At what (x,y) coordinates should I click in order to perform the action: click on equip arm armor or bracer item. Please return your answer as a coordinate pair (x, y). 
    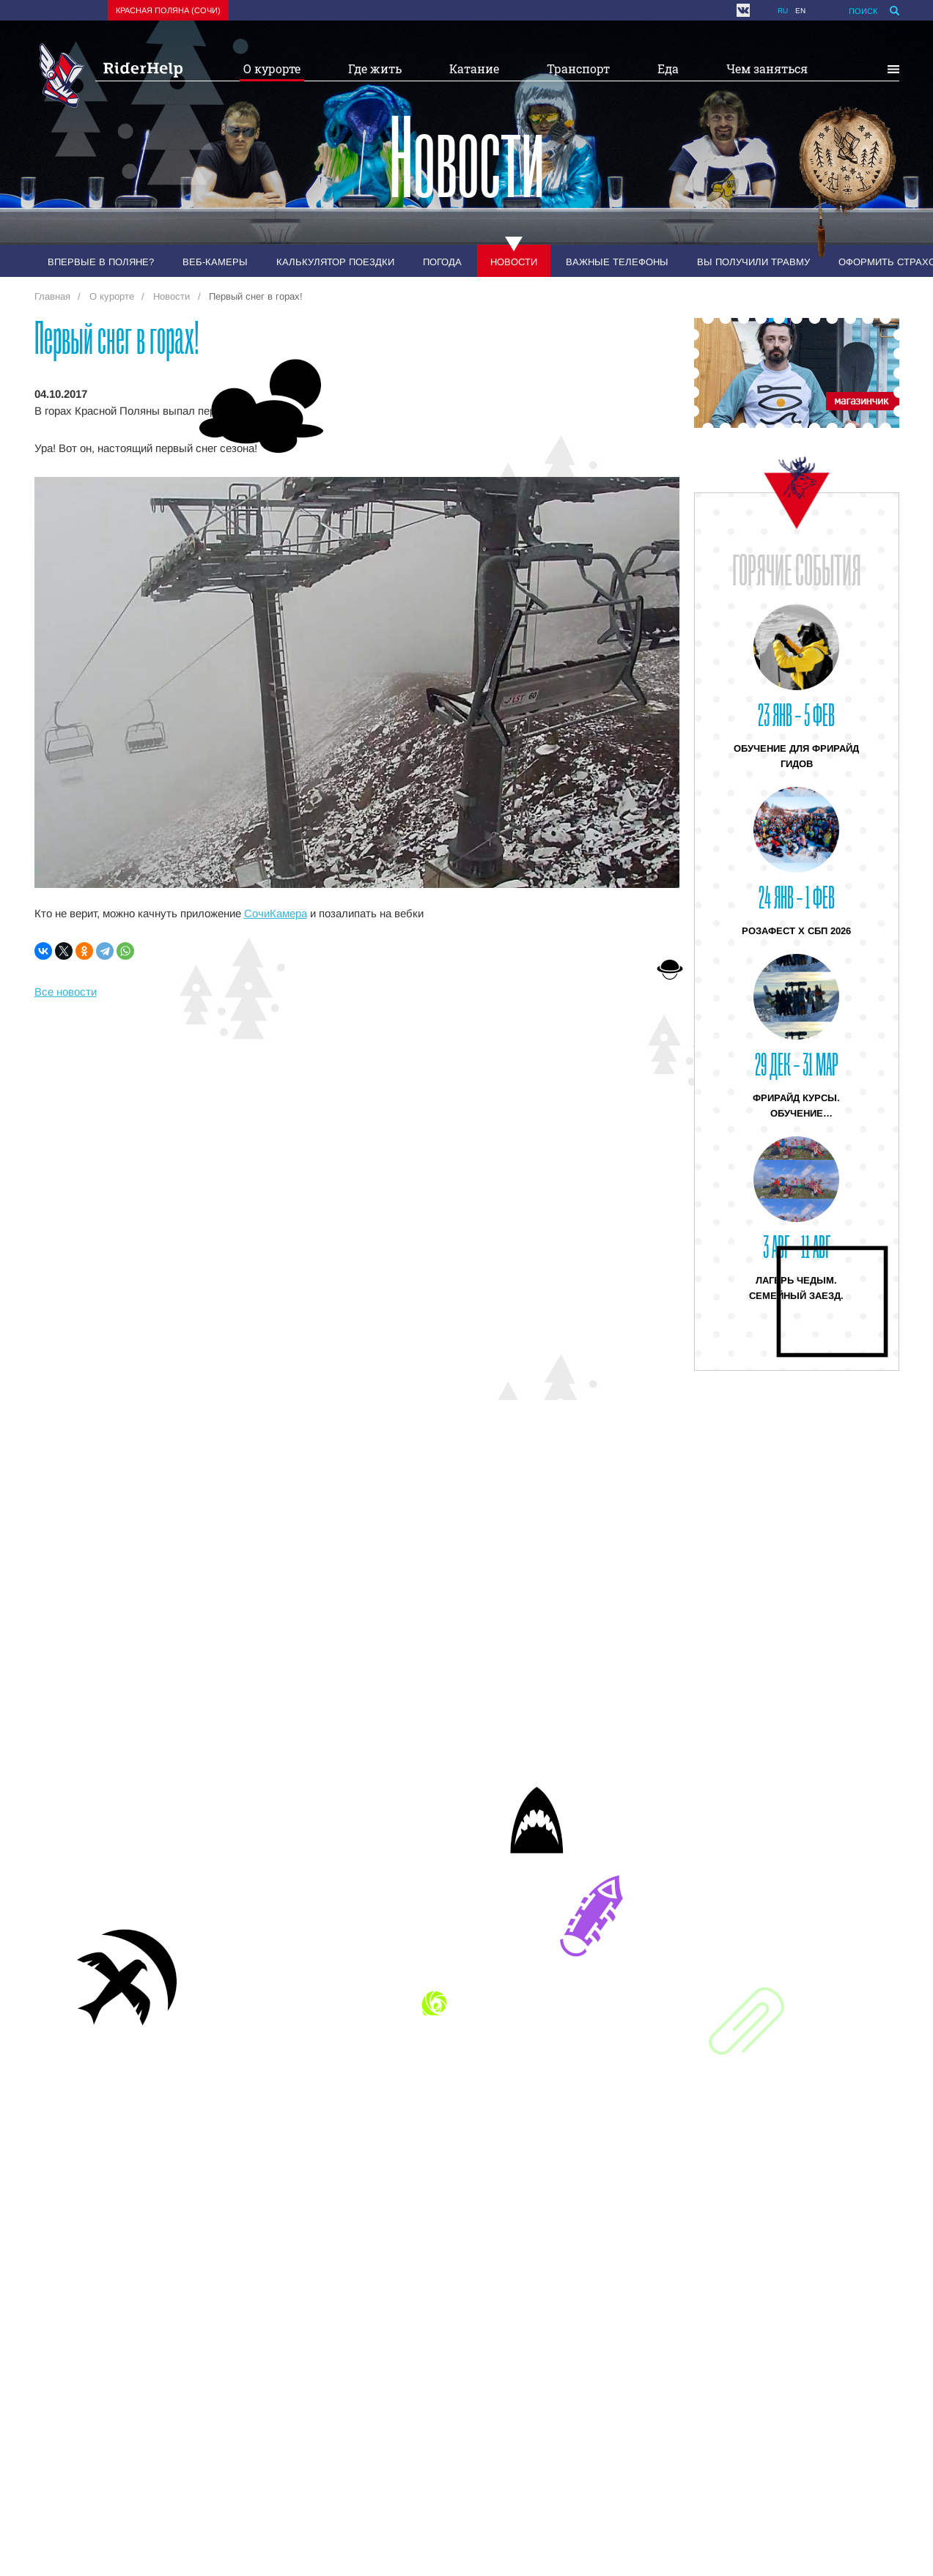
    Looking at the image, I should click on (591, 1916).